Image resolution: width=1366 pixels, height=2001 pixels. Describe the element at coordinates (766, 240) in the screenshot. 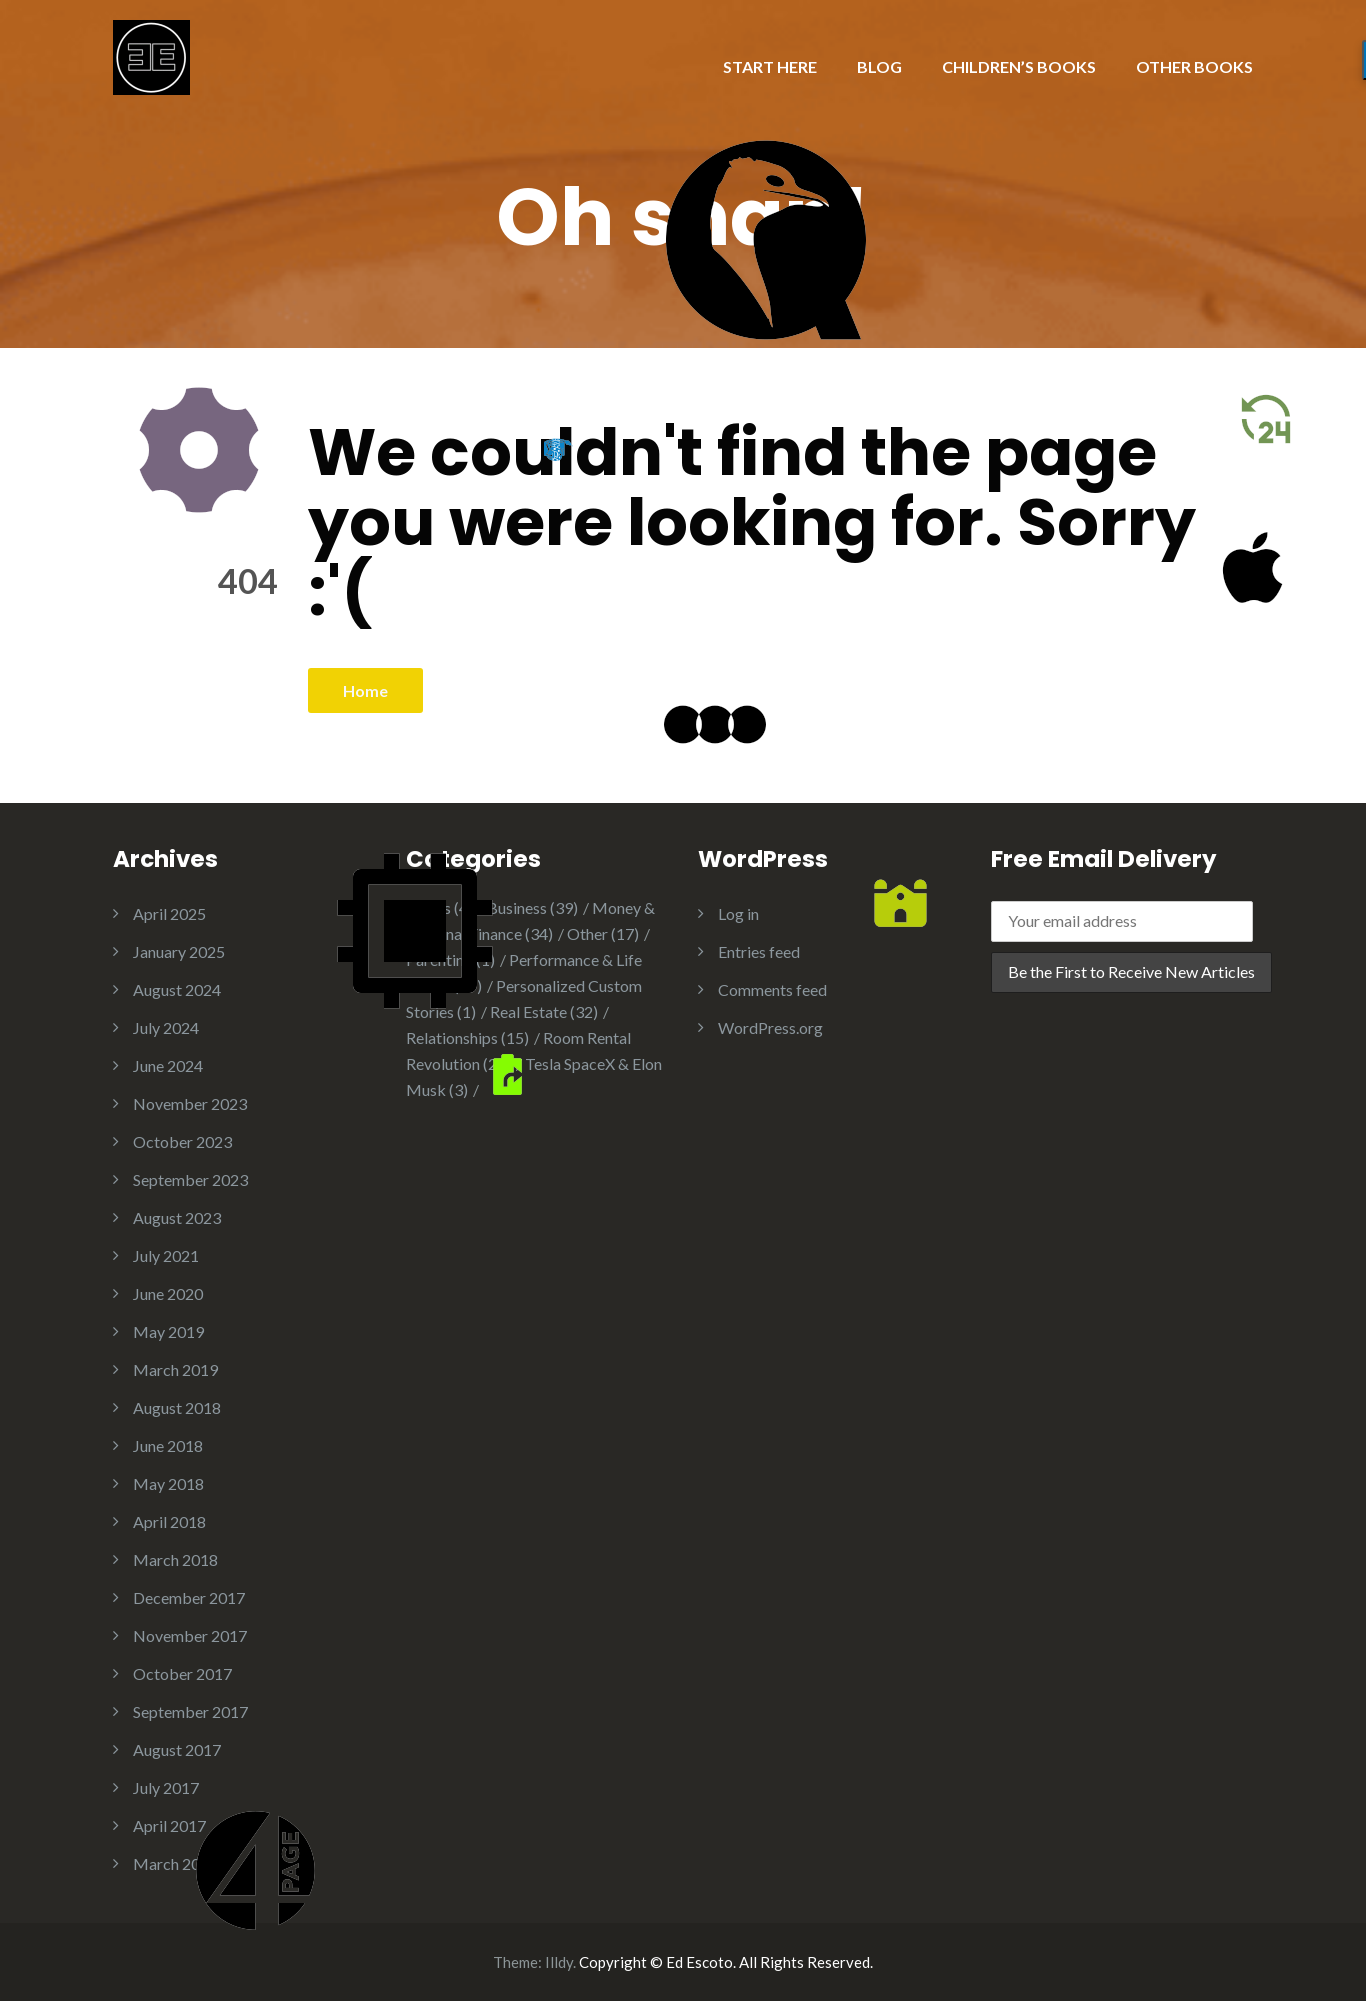

I see `QEMU virtualization software logo` at that location.